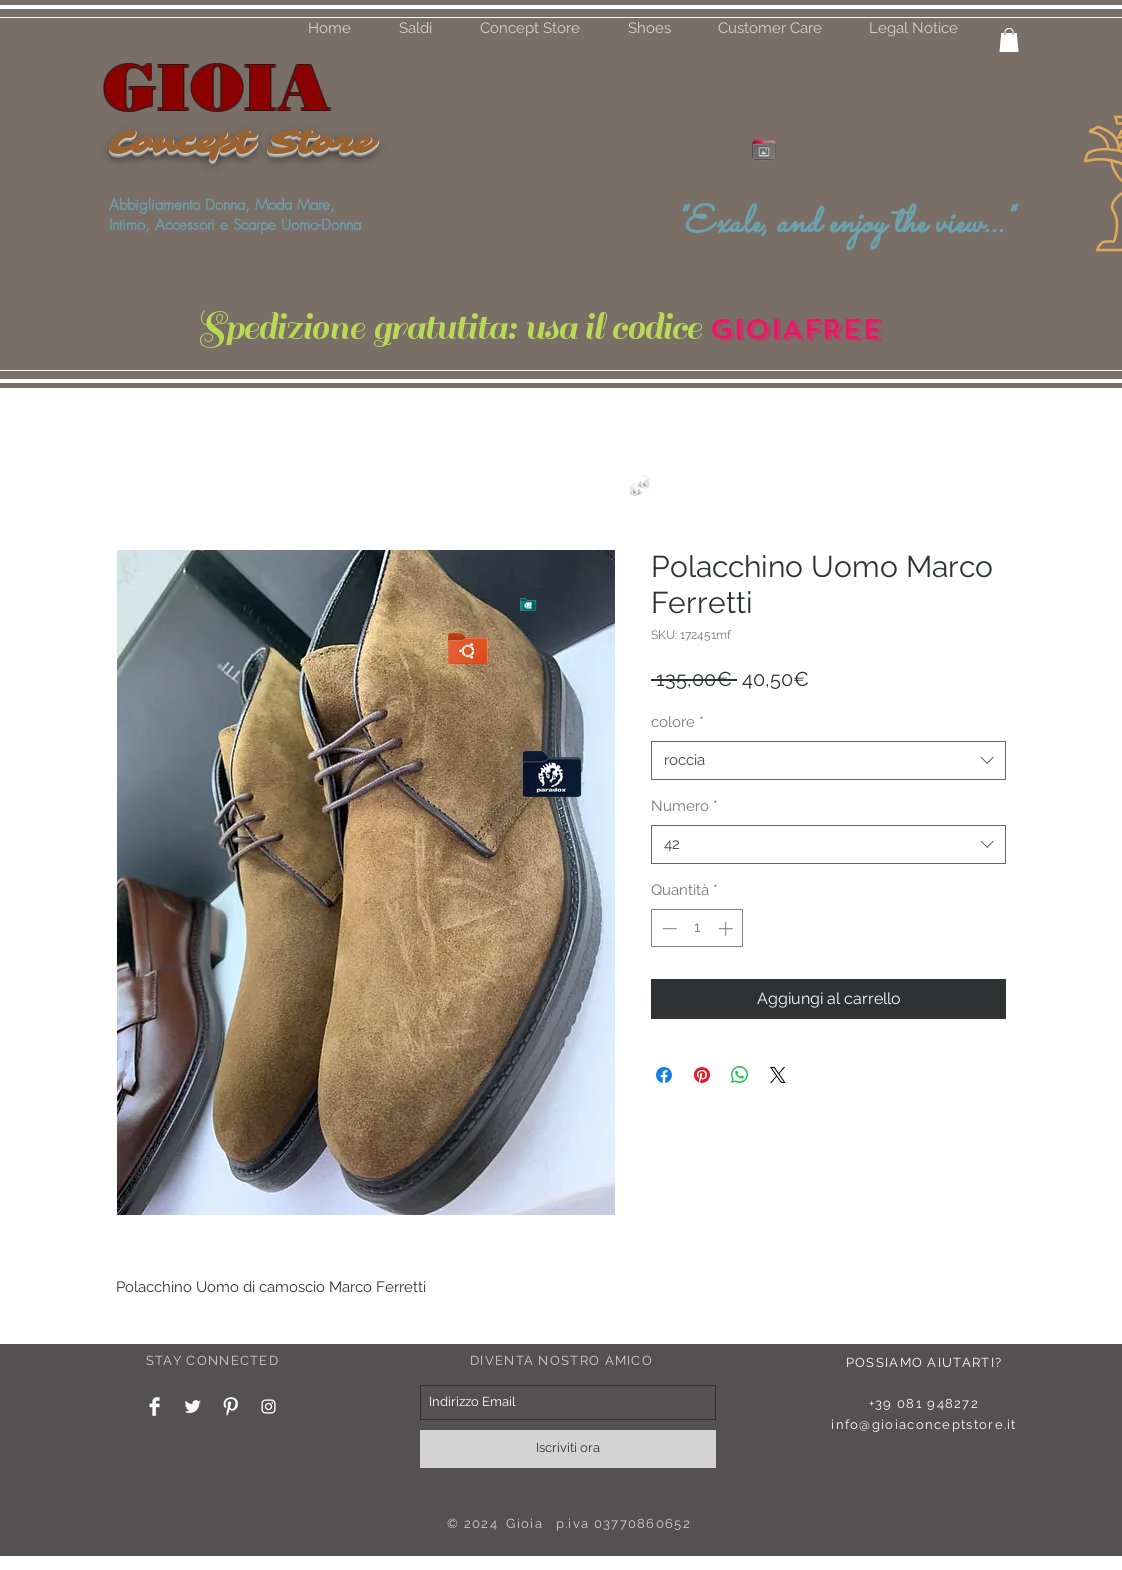  Describe the element at coordinates (528, 605) in the screenshot. I see `open folder containing Microsoft Forms files` at that location.